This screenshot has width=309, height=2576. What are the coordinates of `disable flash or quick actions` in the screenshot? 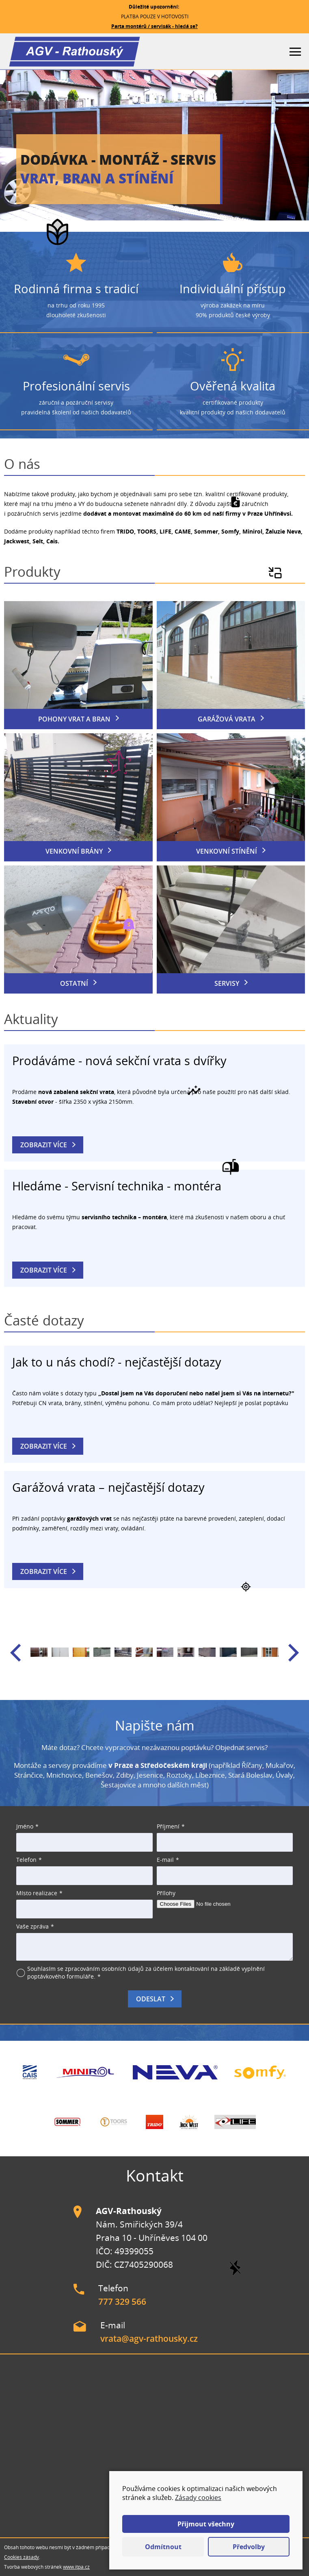 It's located at (235, 2268).